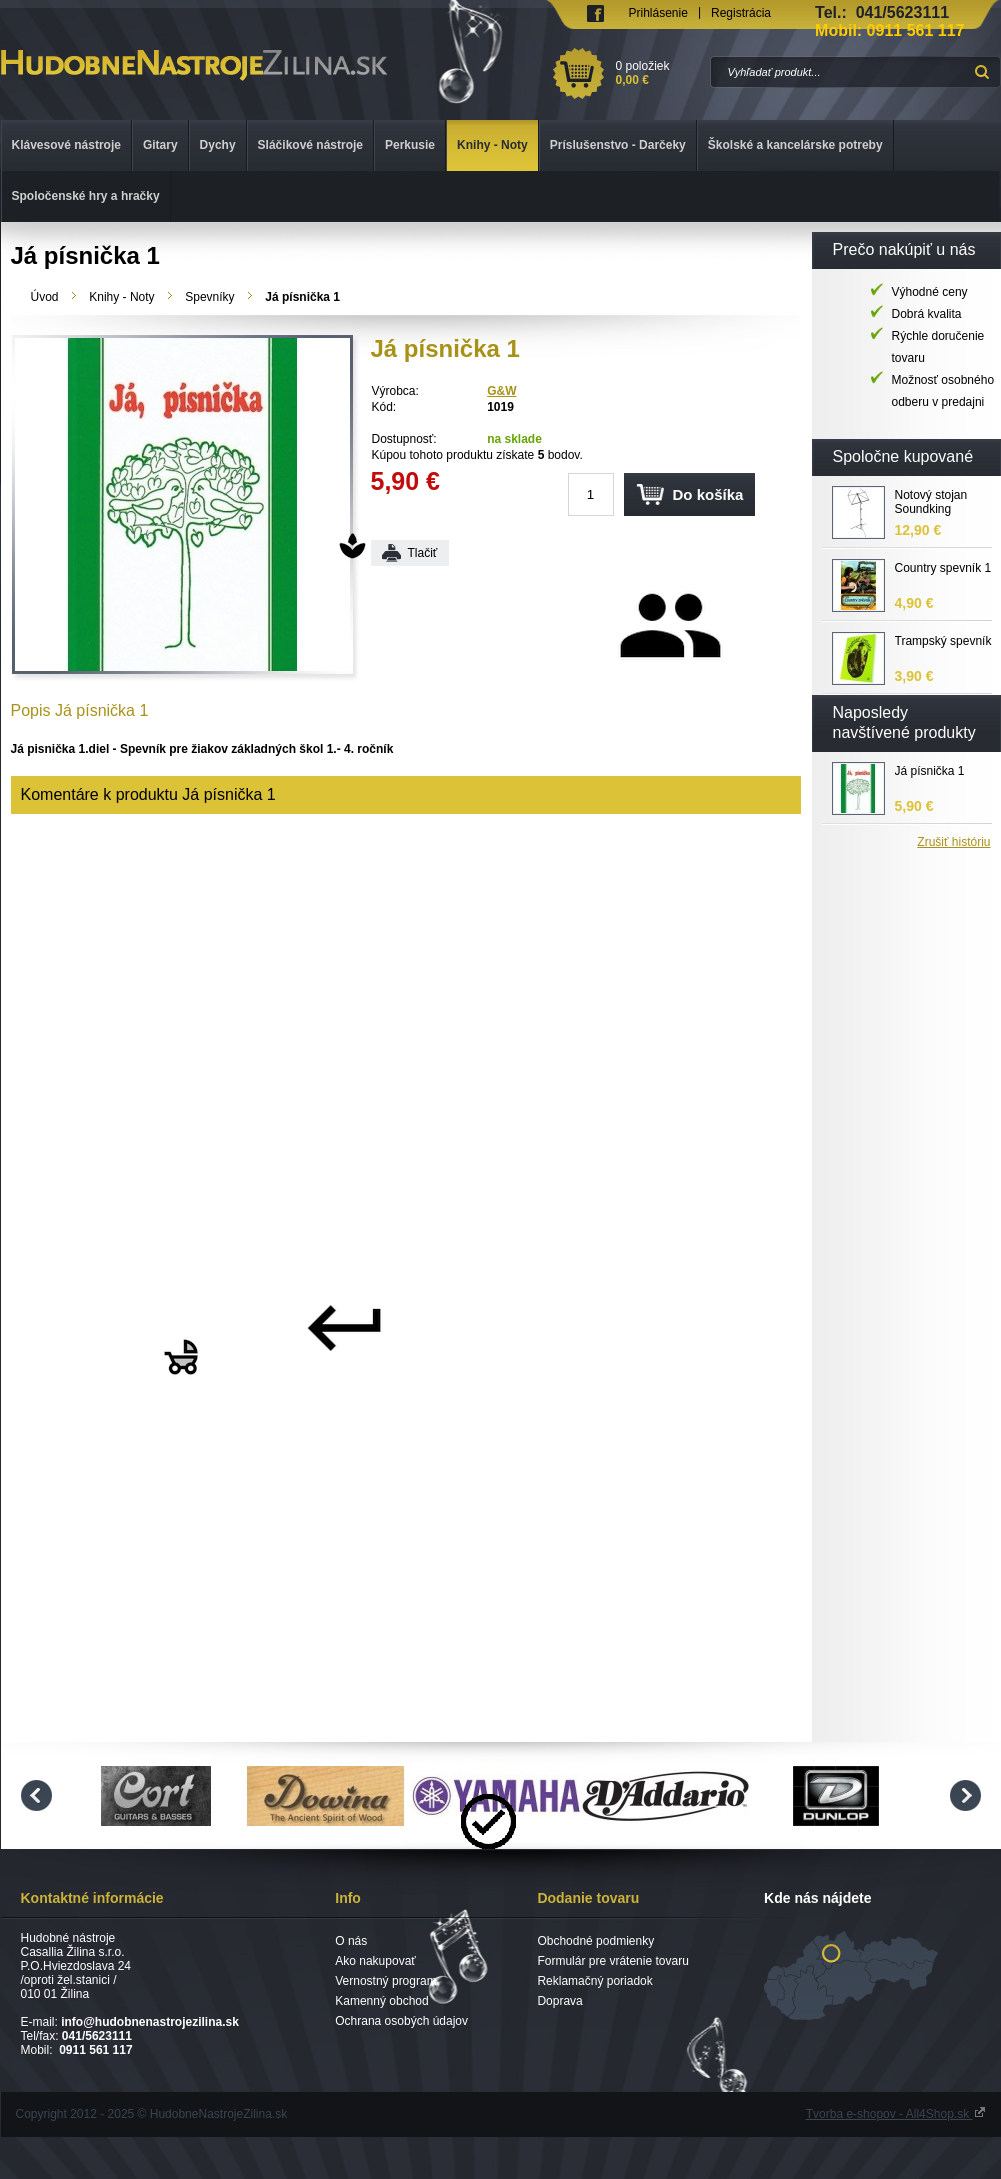 The image size is (1001, 2179). I want to click on indicates a completed or successful action, so click(488, 1821).